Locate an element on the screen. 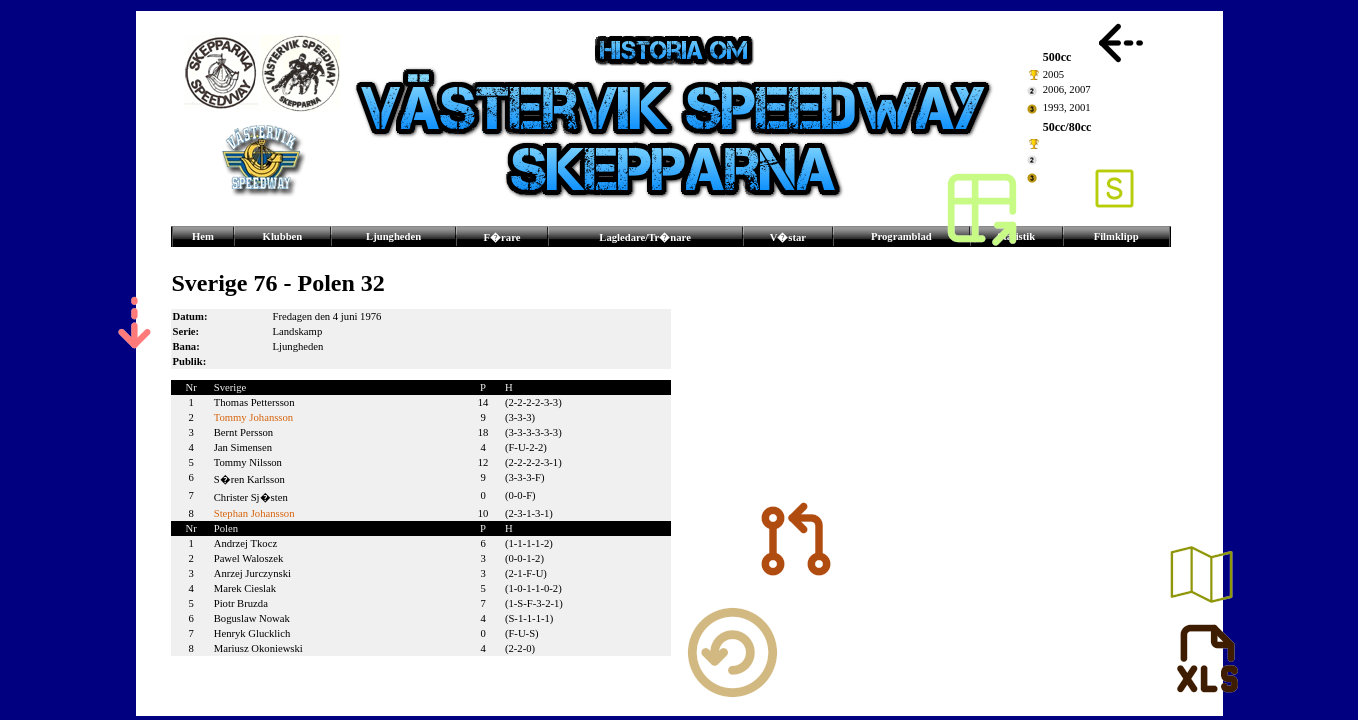  share table or spreadsheet data is located at coordinates (982, 208).